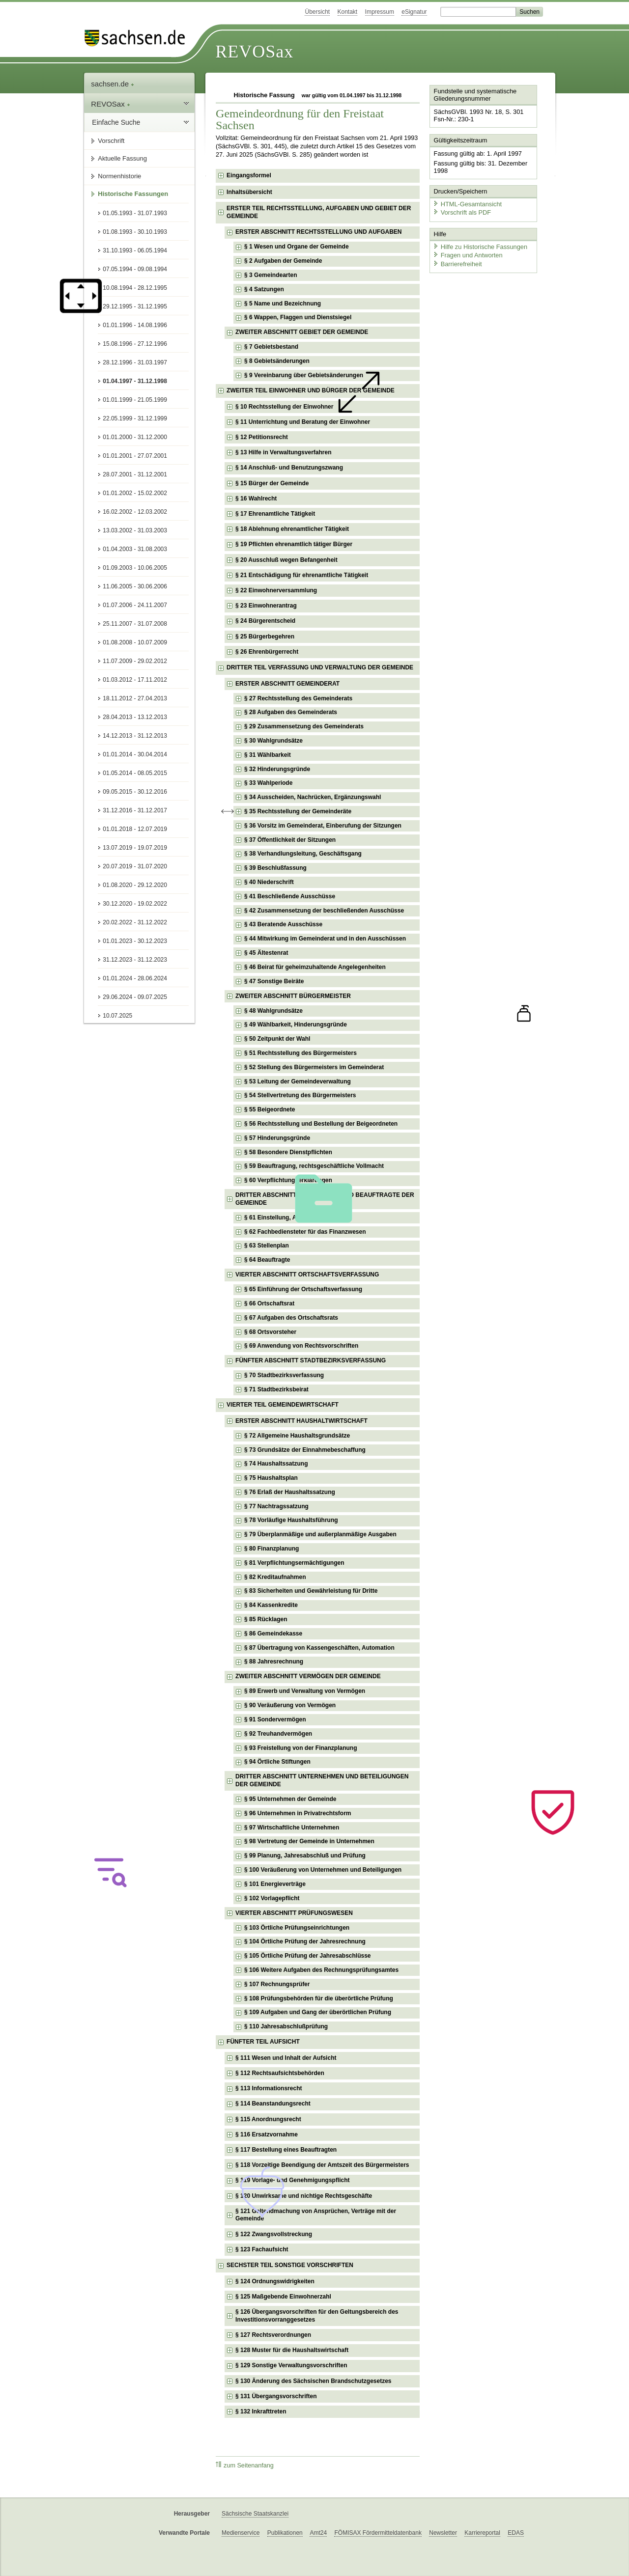  I want to click on access hand washing or hygiene instructions, so click(524, 1014).